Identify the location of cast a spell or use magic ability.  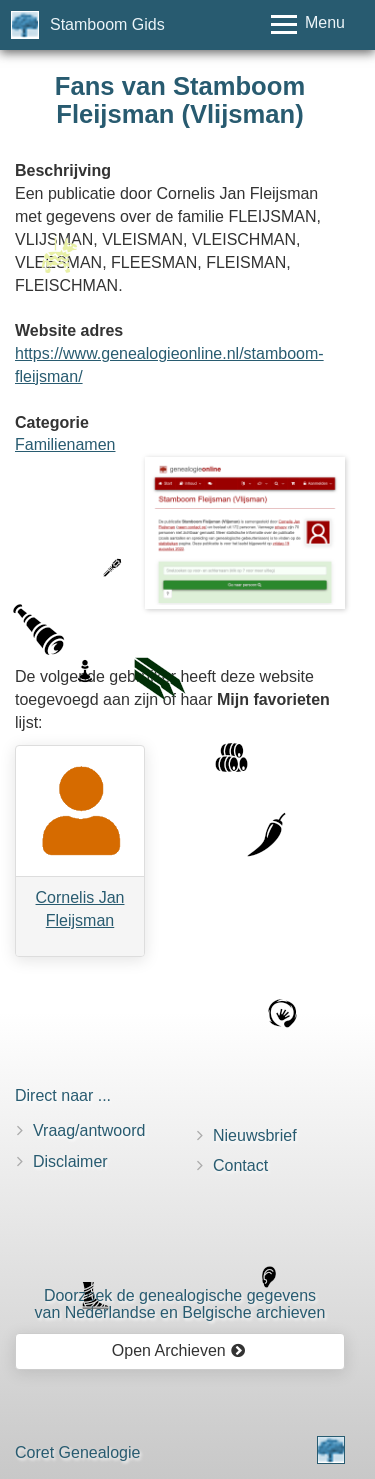
(112, 567).